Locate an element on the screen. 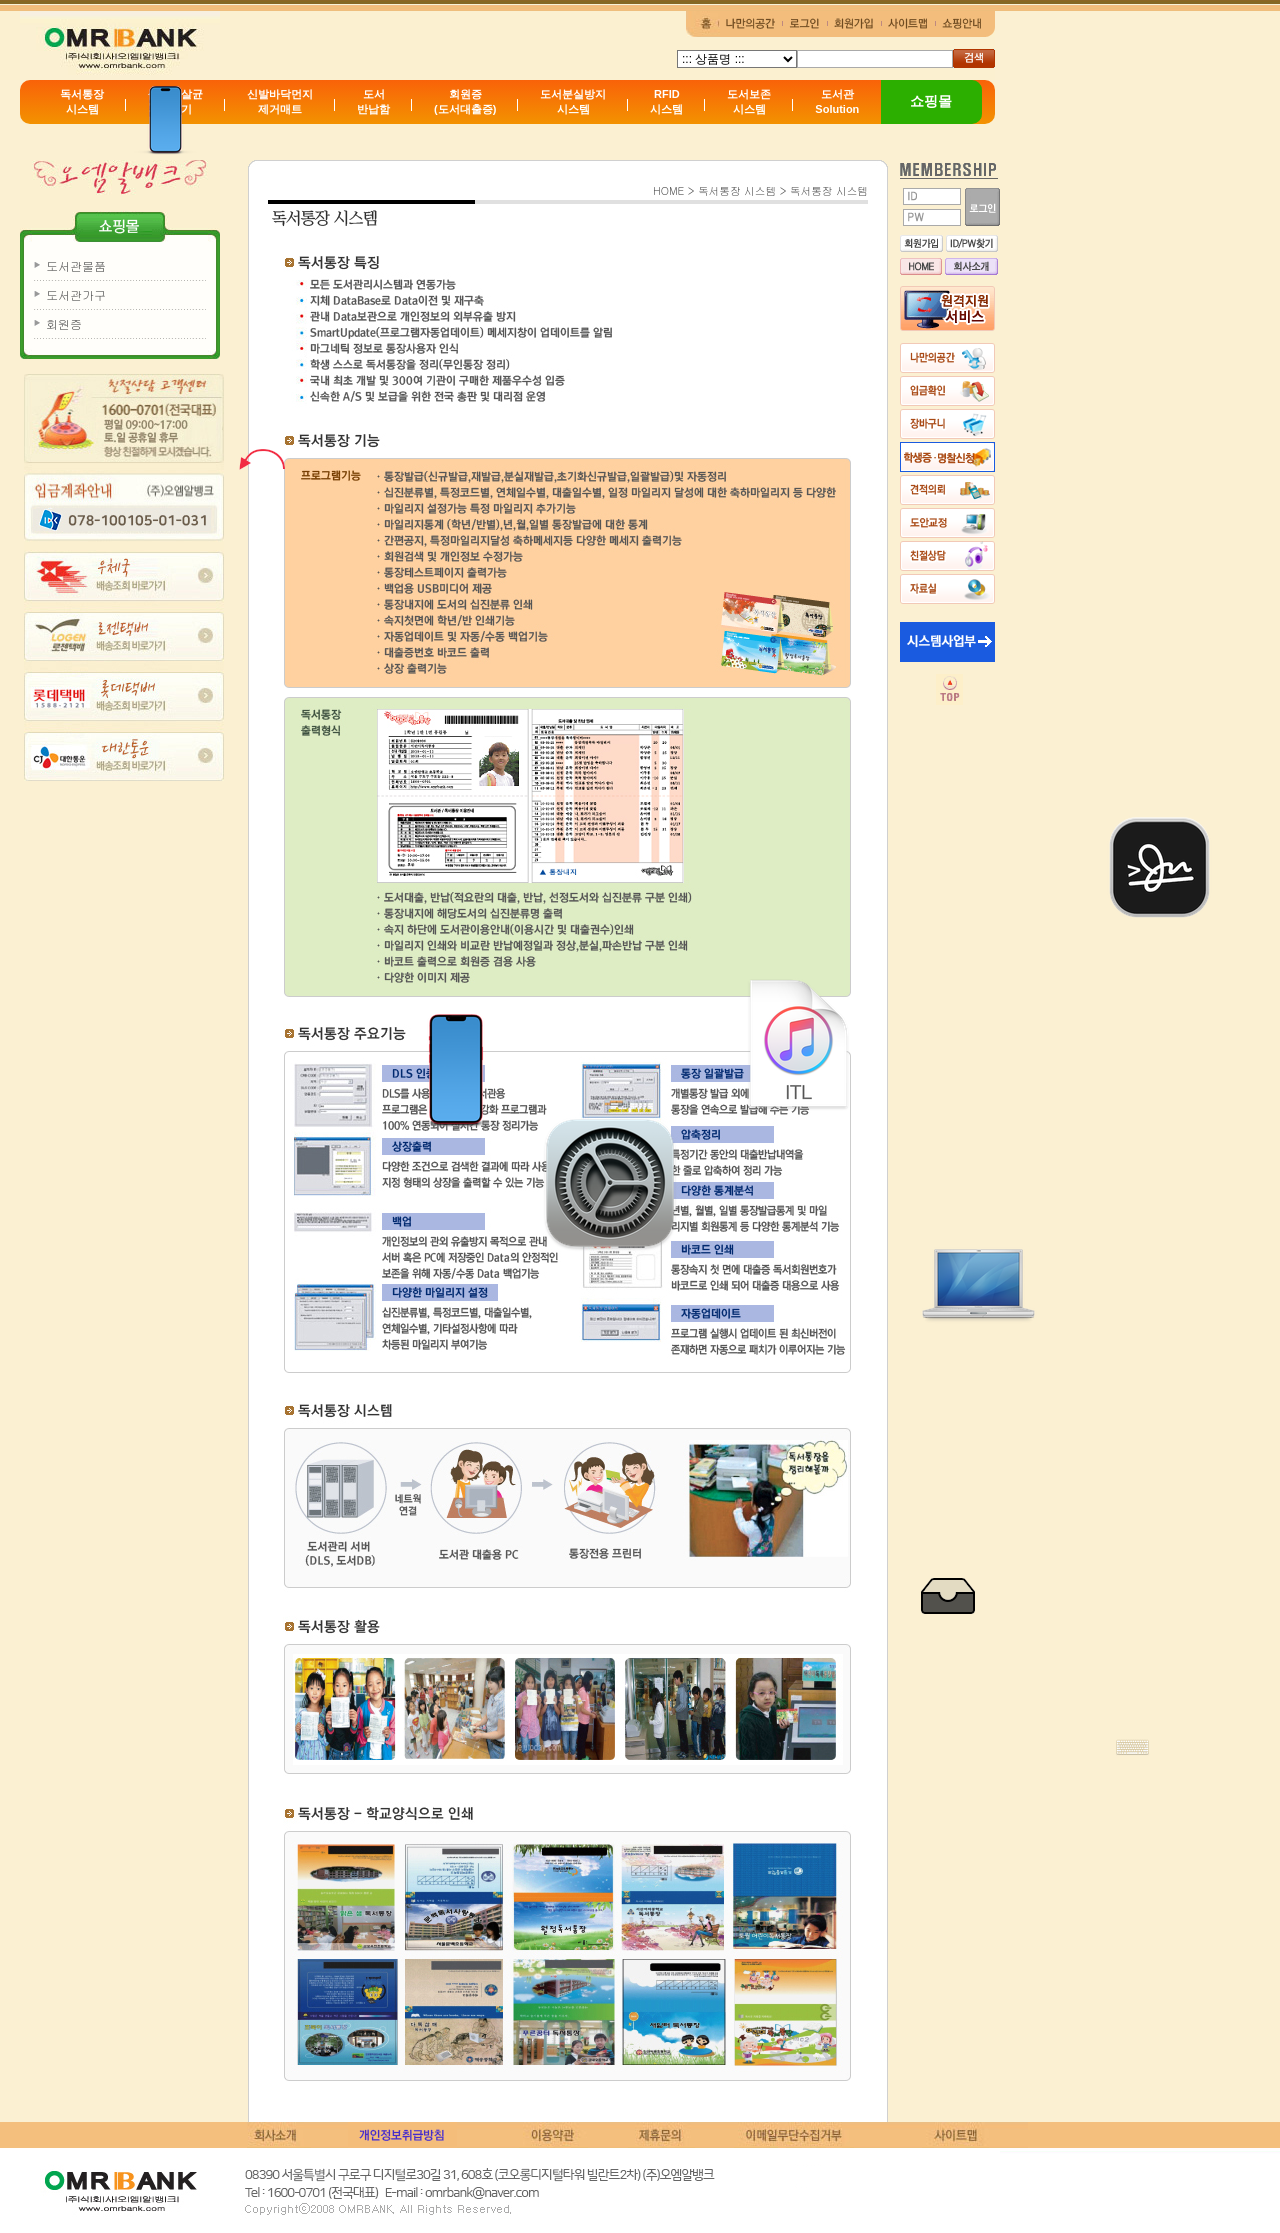 The width and height of the screenshot is (1280, 2233). iTunes library database file is located at coordinates (798, 1046).